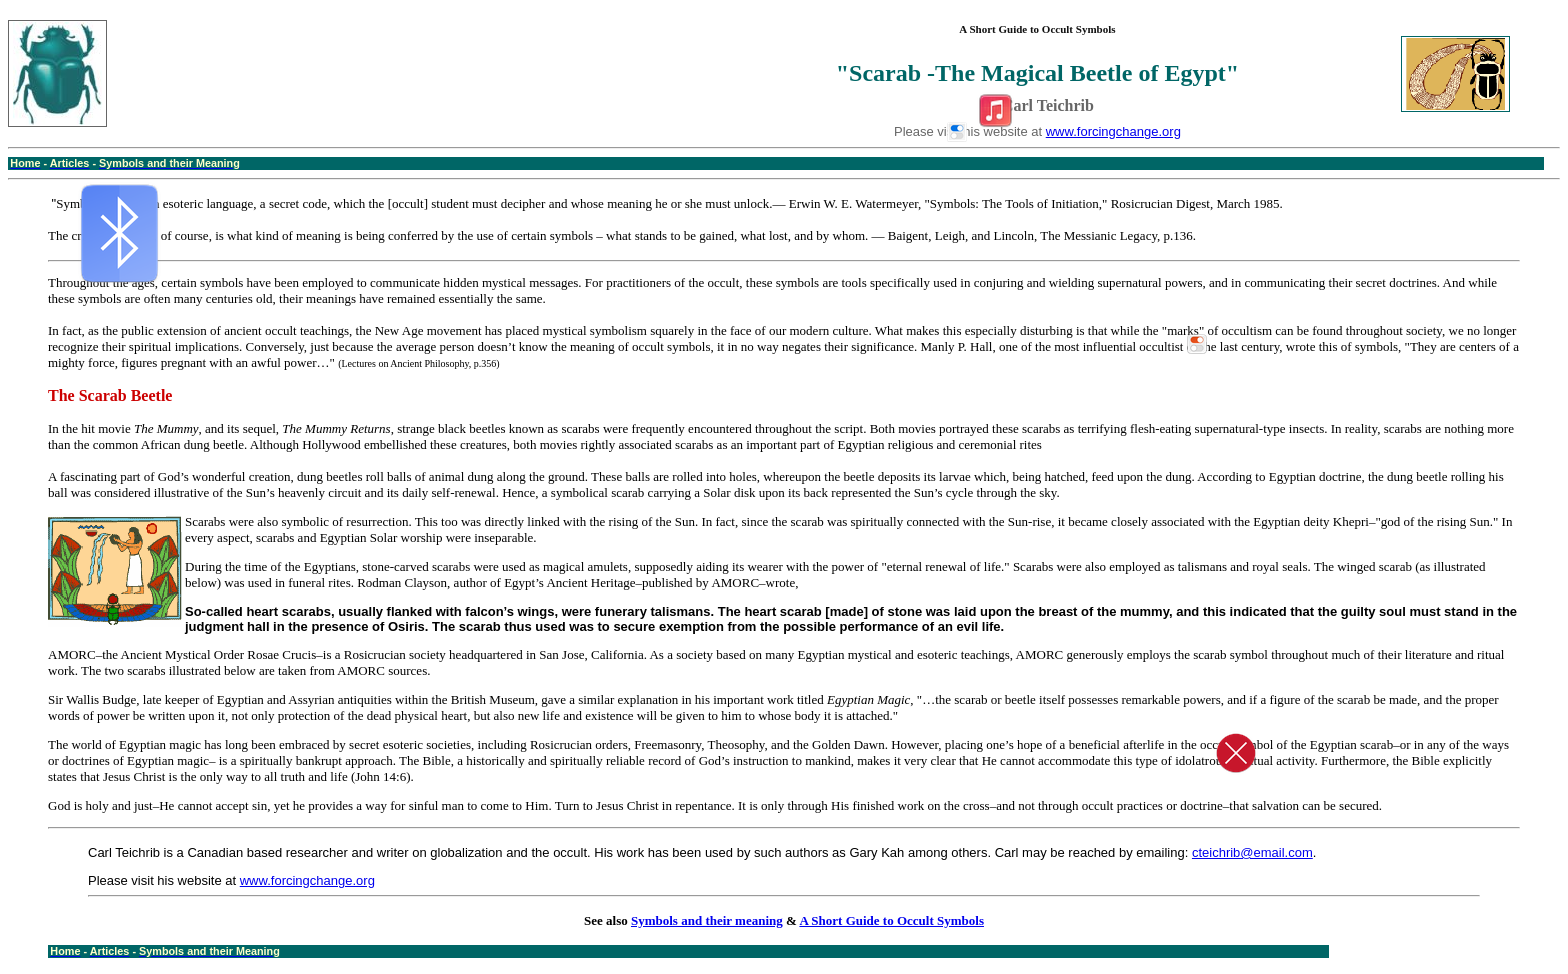 The height and width of the screenshot is (974, 1568). What do you see at coordinates (1197, 344) in the screenshot?
I see `open system tweaks or settings customization` at bounding box center [1197, 344].